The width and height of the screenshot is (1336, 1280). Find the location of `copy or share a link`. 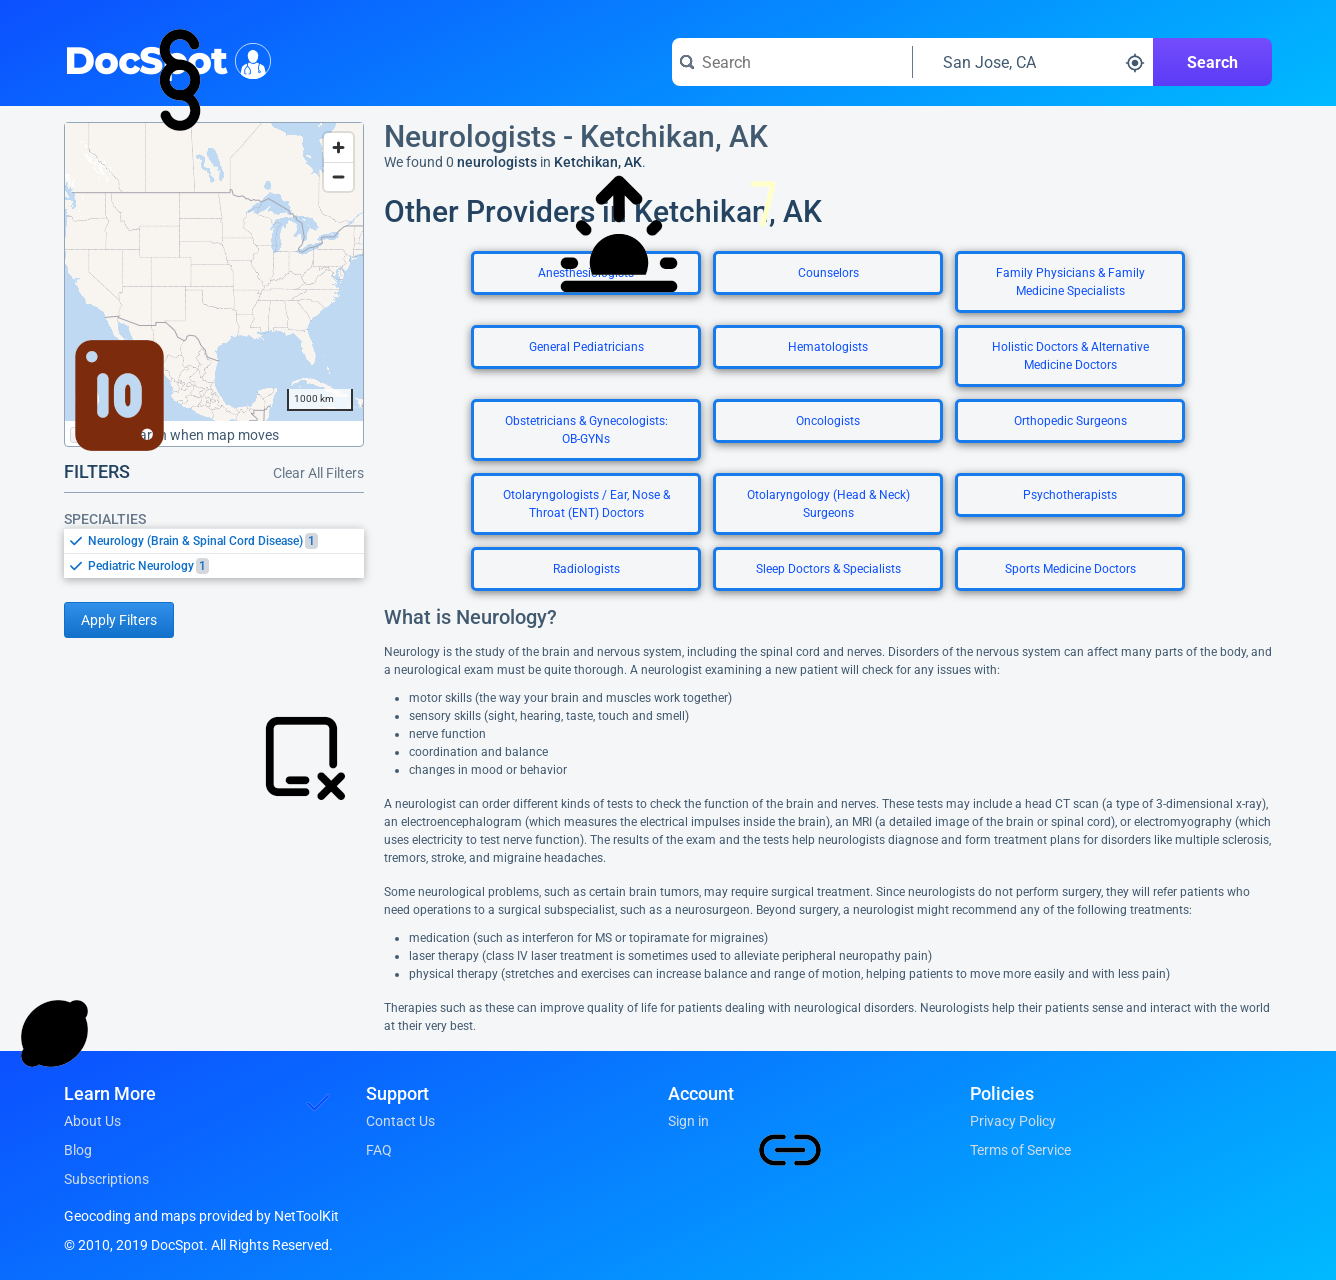

copy or share a link is located at coordinates (790, 1150).